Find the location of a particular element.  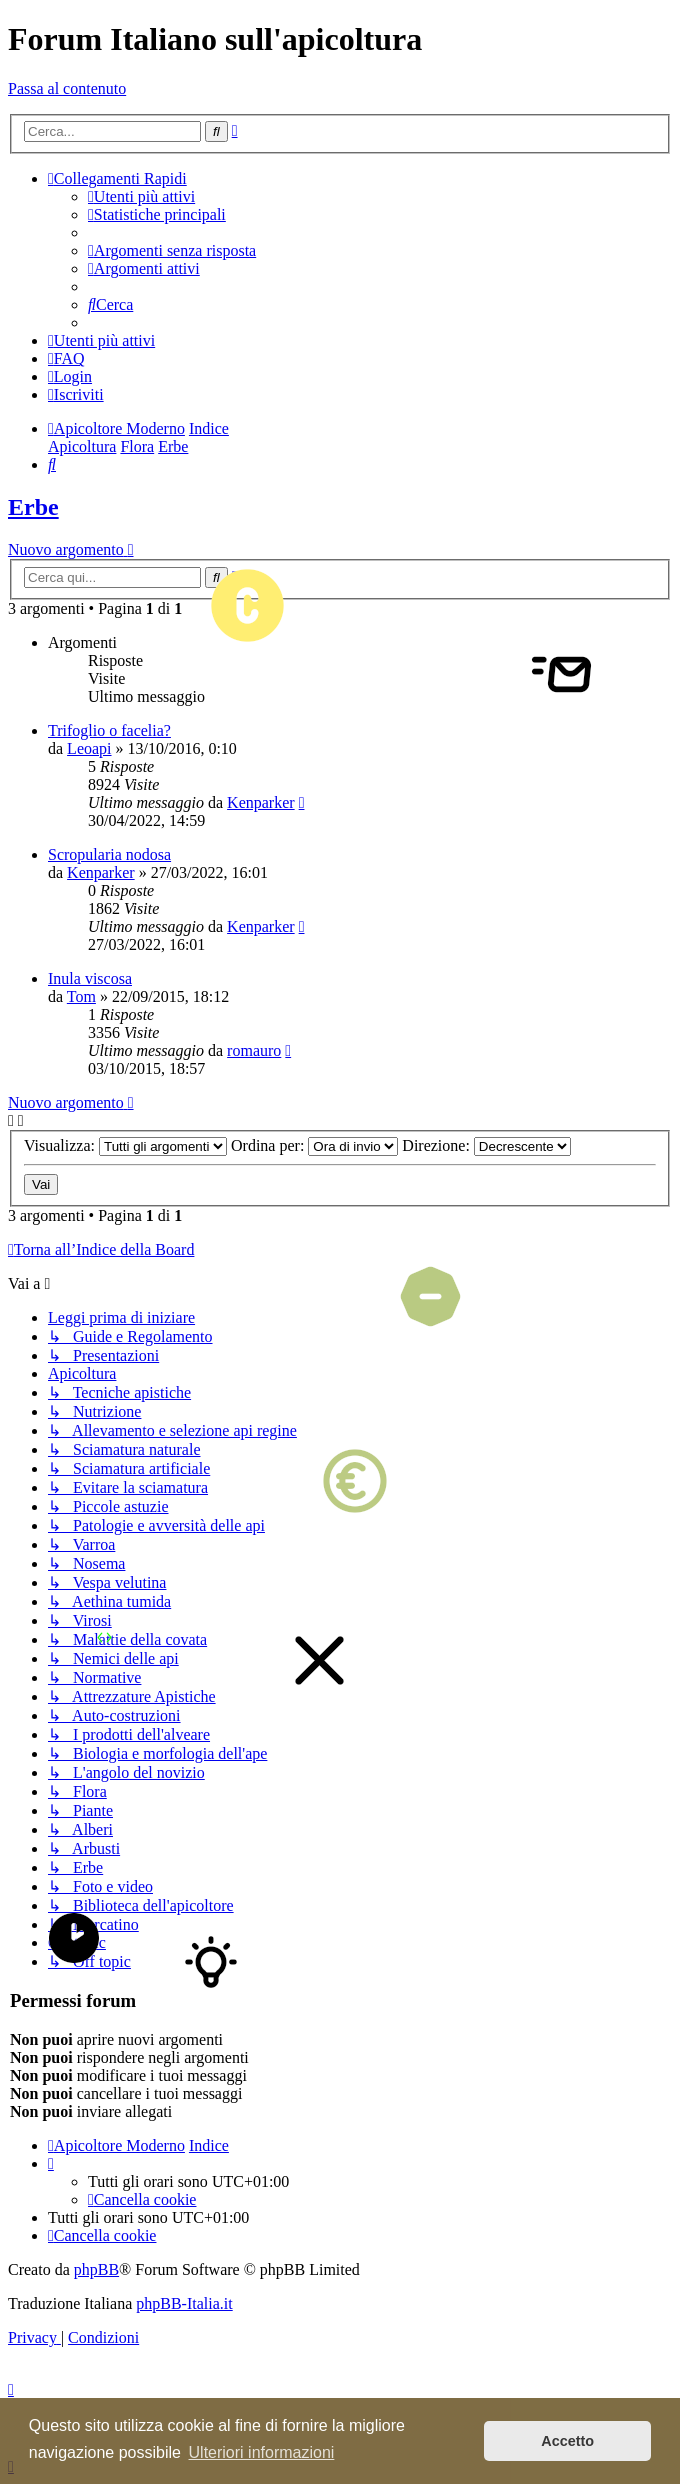

view tips or suggestions is located at coordinates (211, 1962).